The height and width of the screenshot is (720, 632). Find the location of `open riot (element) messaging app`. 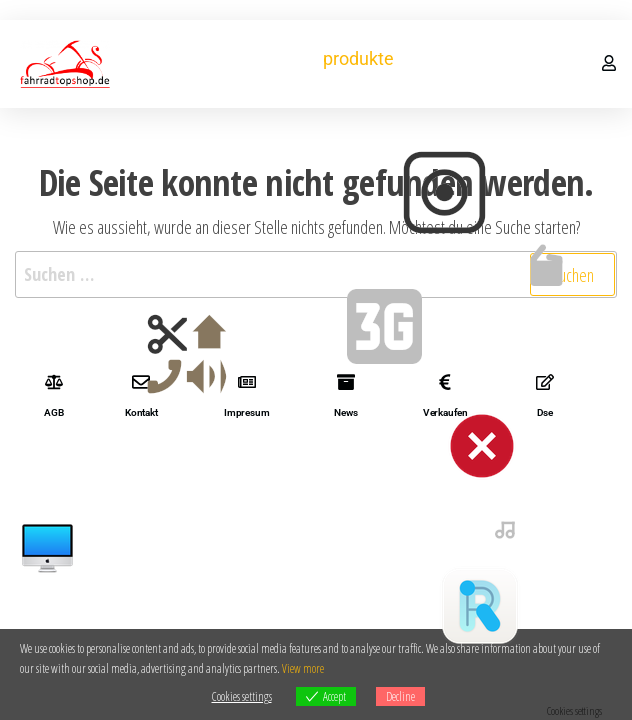

open riot (element) messaging app is located at coordinates (480, 606).